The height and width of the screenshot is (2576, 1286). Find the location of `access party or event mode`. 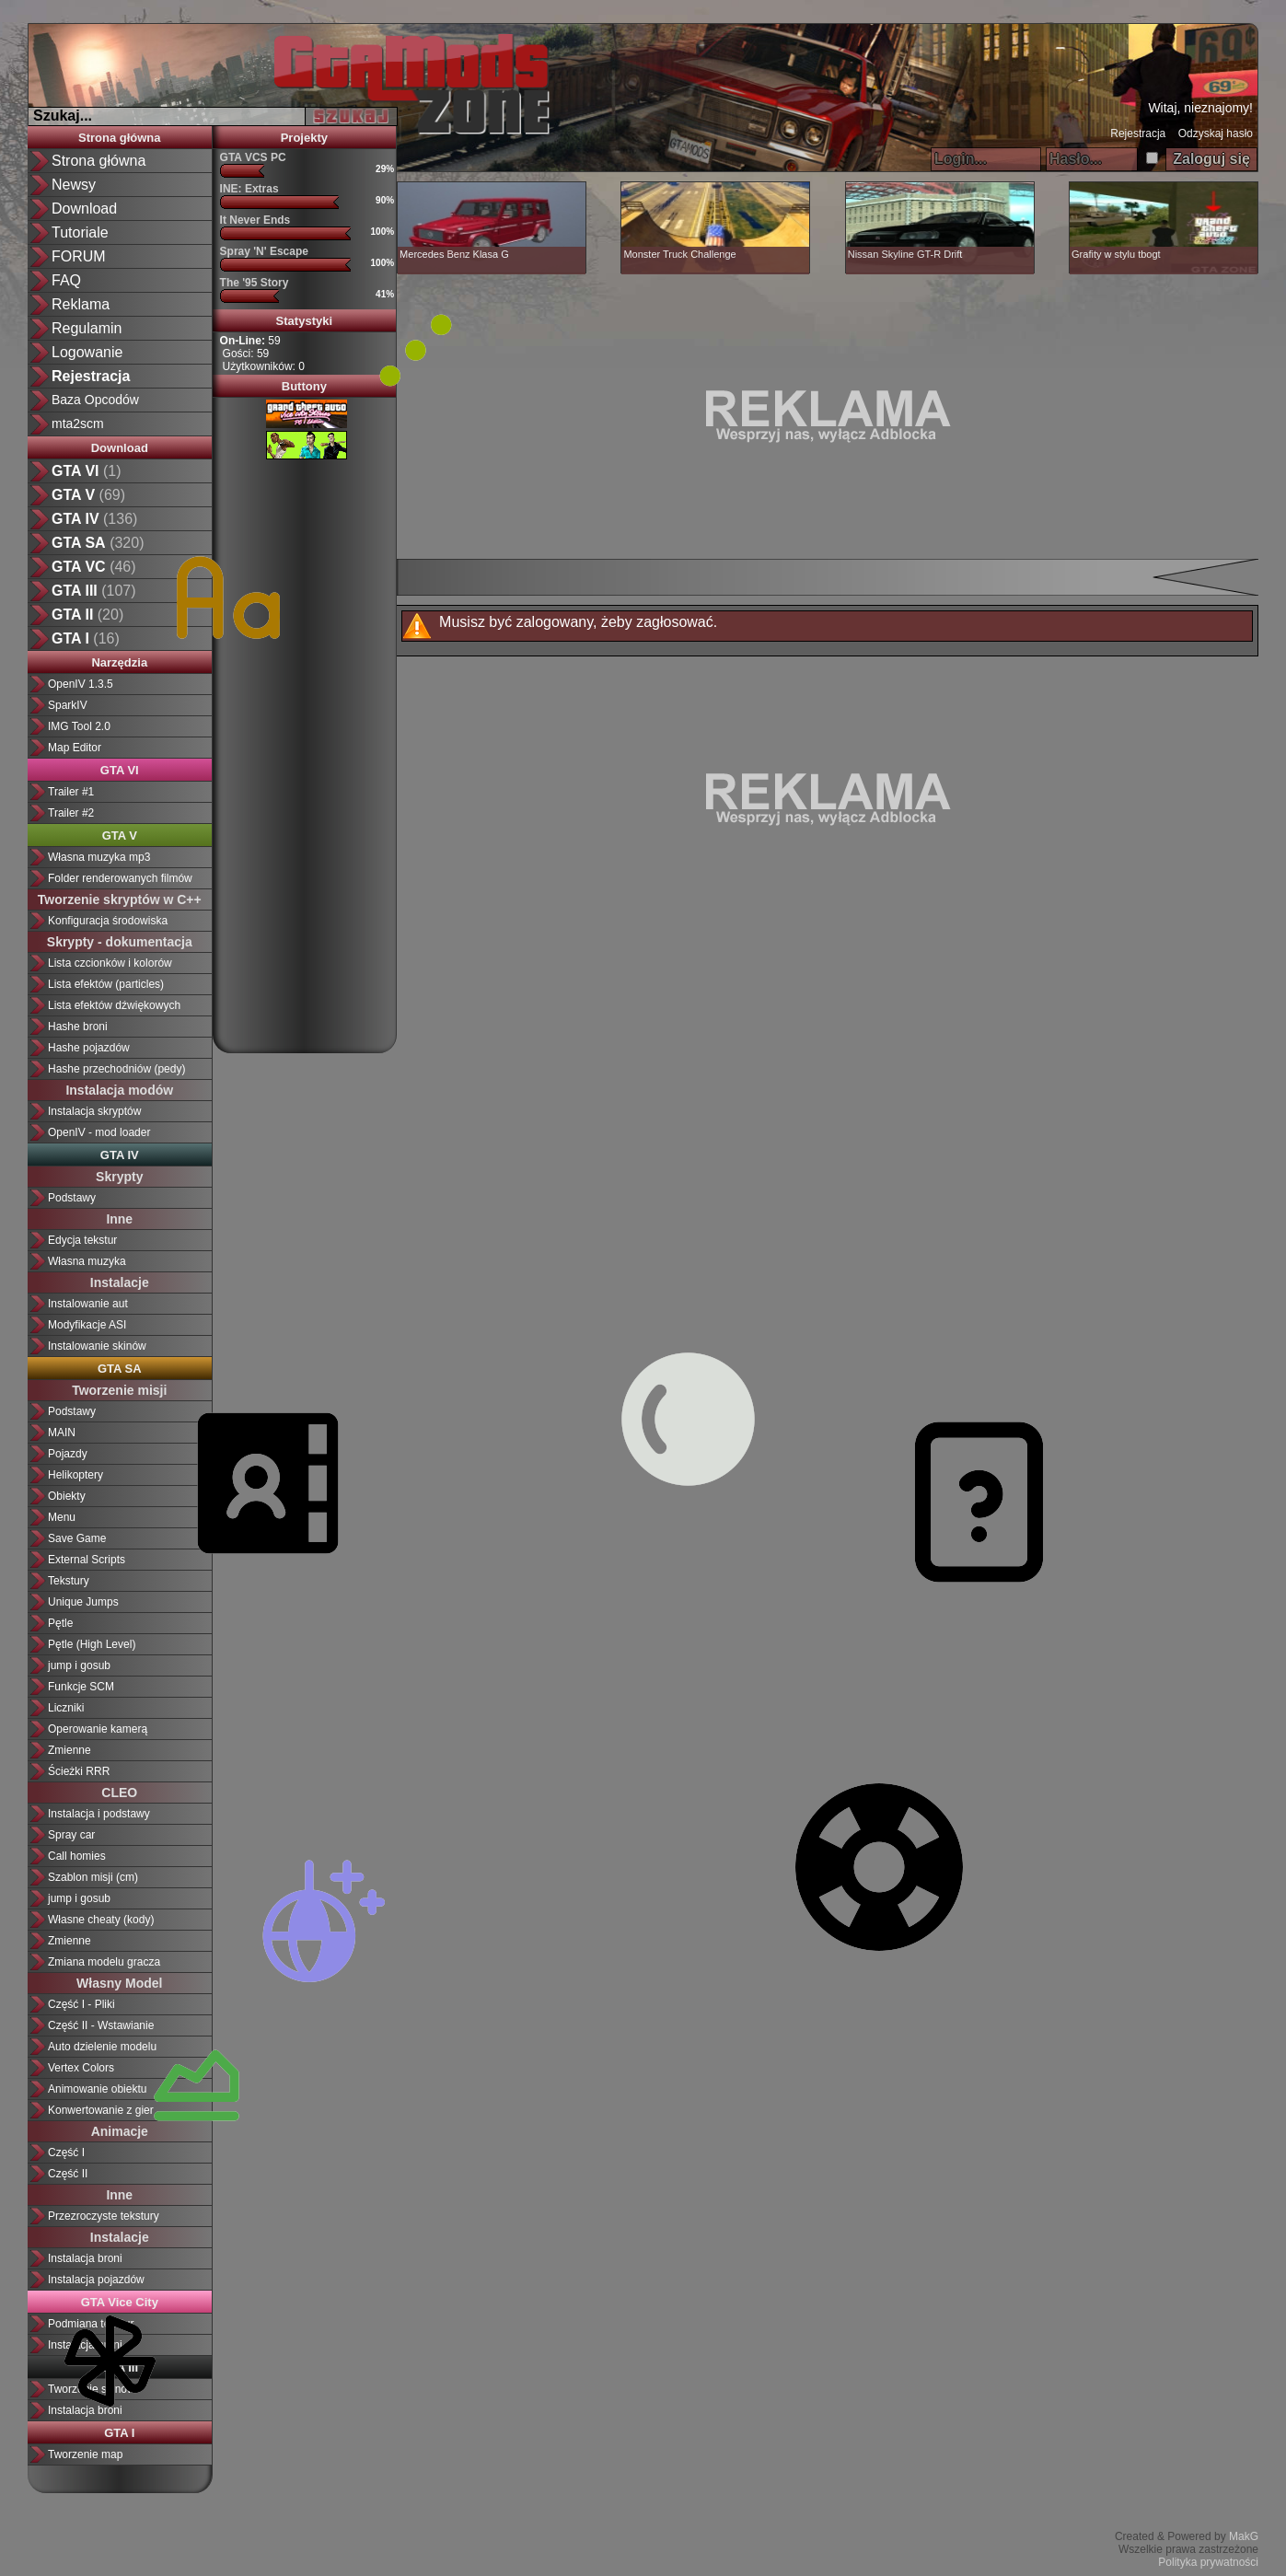

access party or event mode is located at coordinates (318, 1923).